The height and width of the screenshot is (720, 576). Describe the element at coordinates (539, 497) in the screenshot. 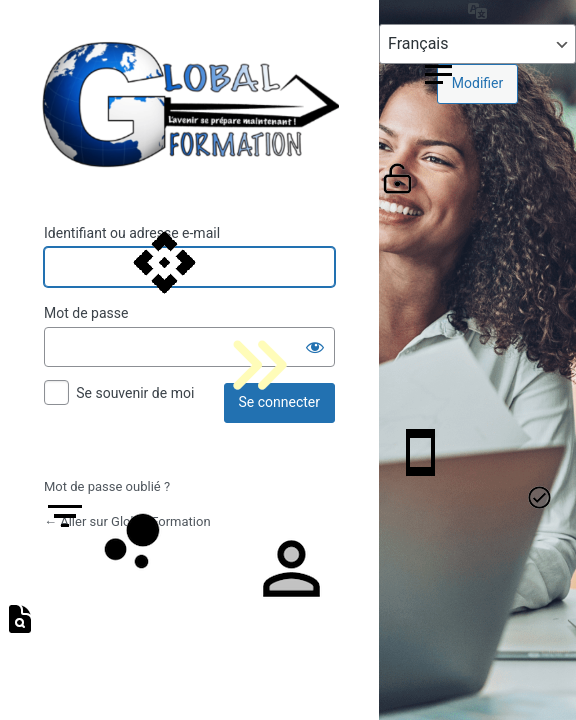

I see `indicates task or action completed successfully` at that location.